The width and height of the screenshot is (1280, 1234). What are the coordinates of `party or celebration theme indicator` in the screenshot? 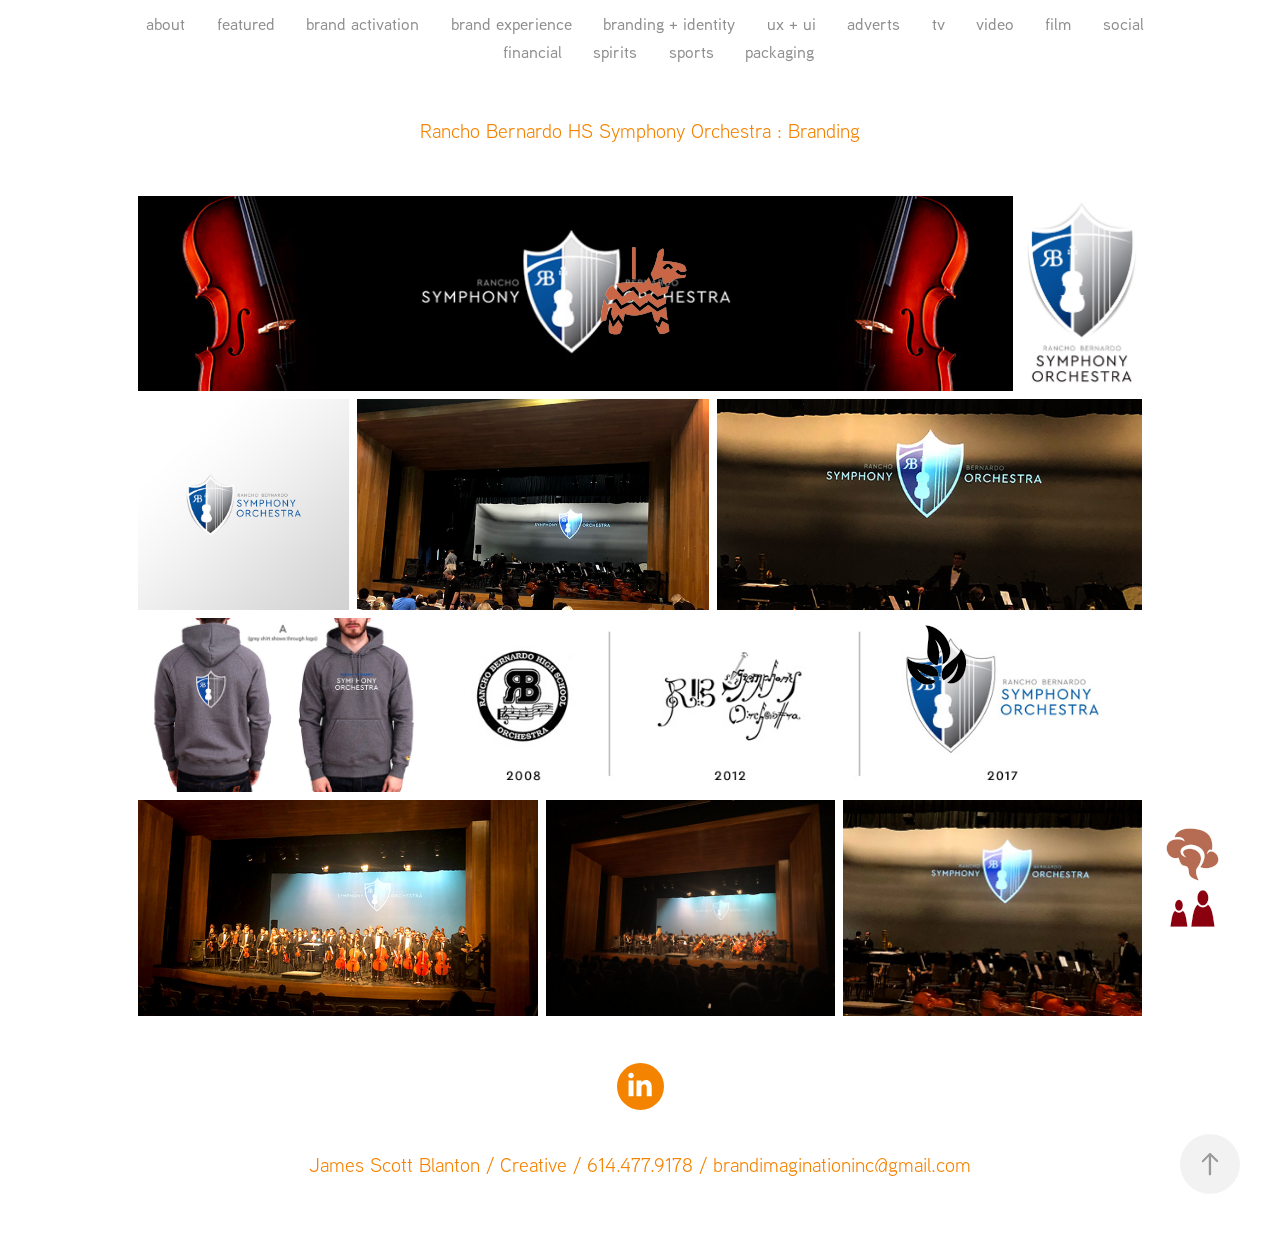 It's located at (643, 291).